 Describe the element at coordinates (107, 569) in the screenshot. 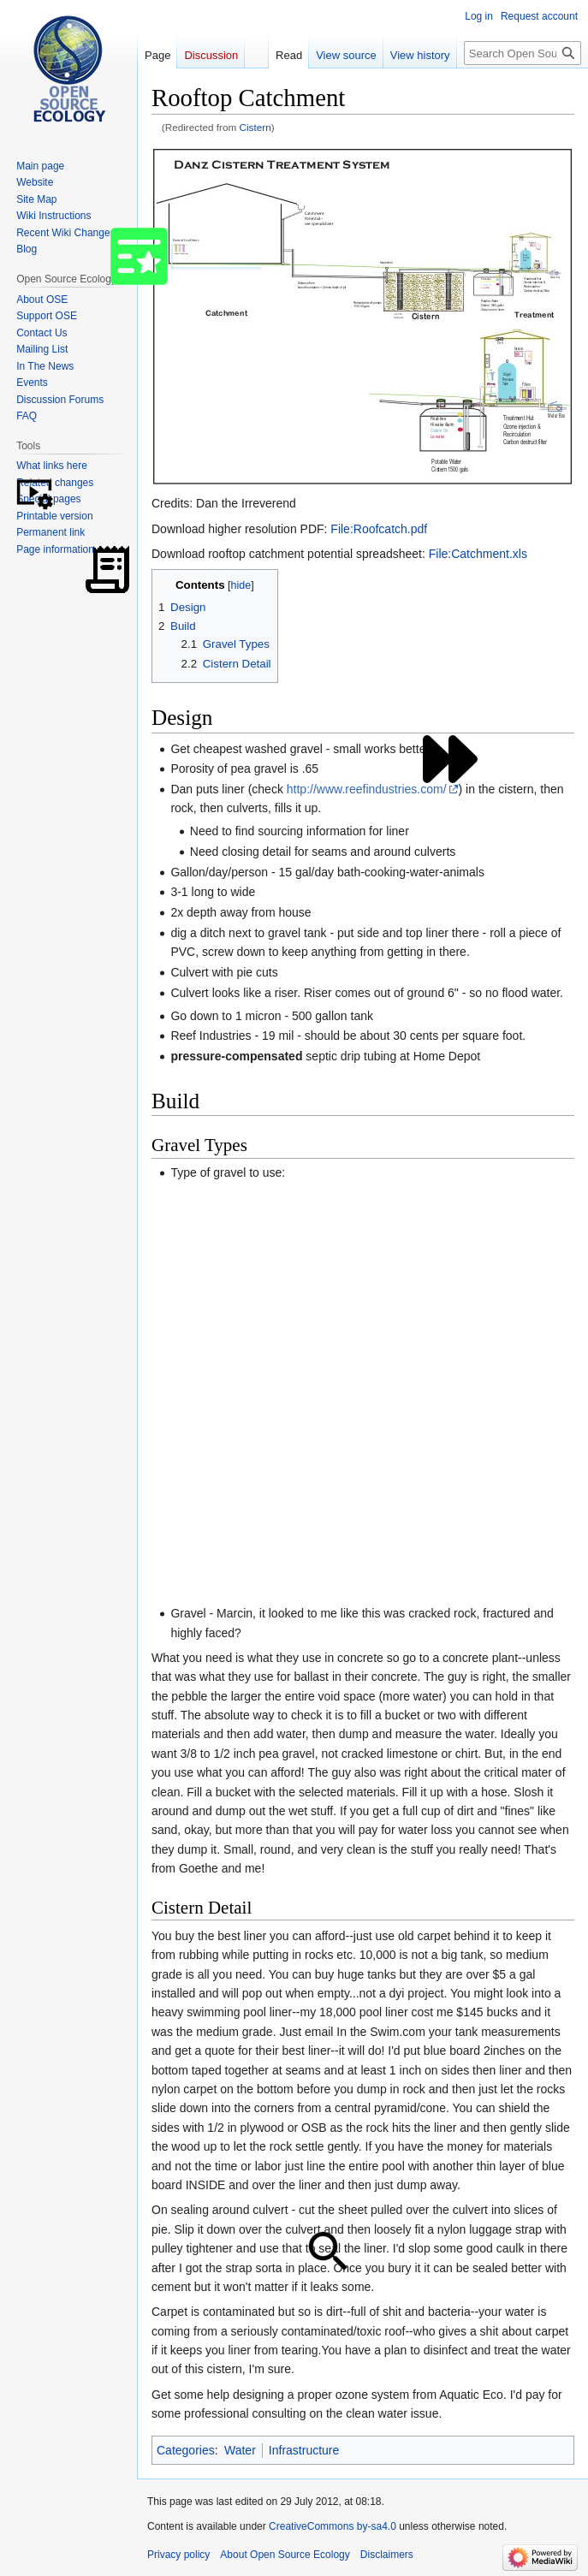

I see `view transaction history or receipts` at that location.